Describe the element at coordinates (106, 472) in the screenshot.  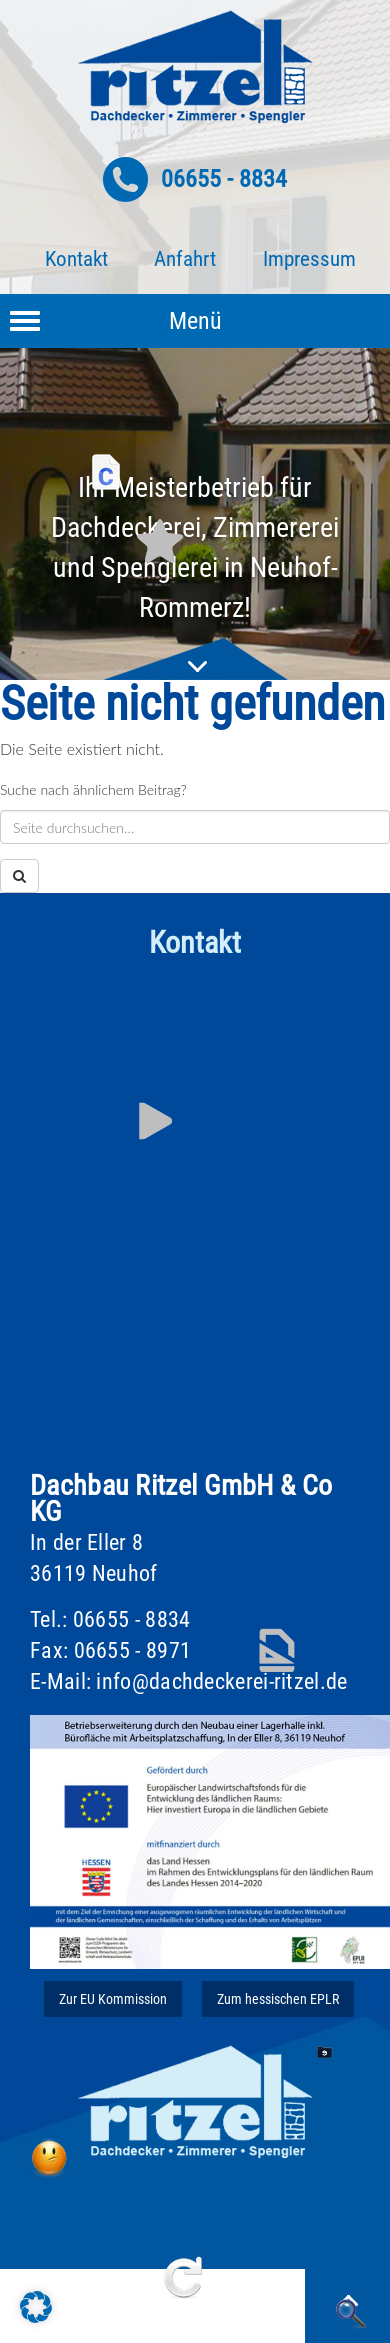
I see `a C programming language source file` at that location.